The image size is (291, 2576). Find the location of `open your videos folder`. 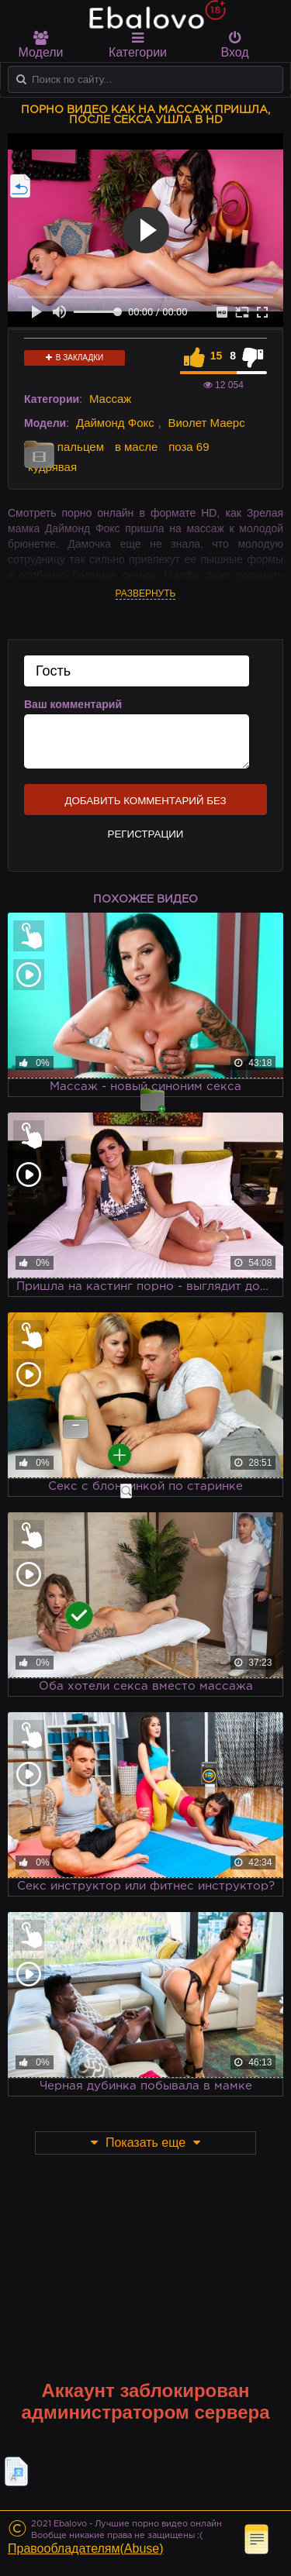

open your videos folder is located at coordinates (39, 454).